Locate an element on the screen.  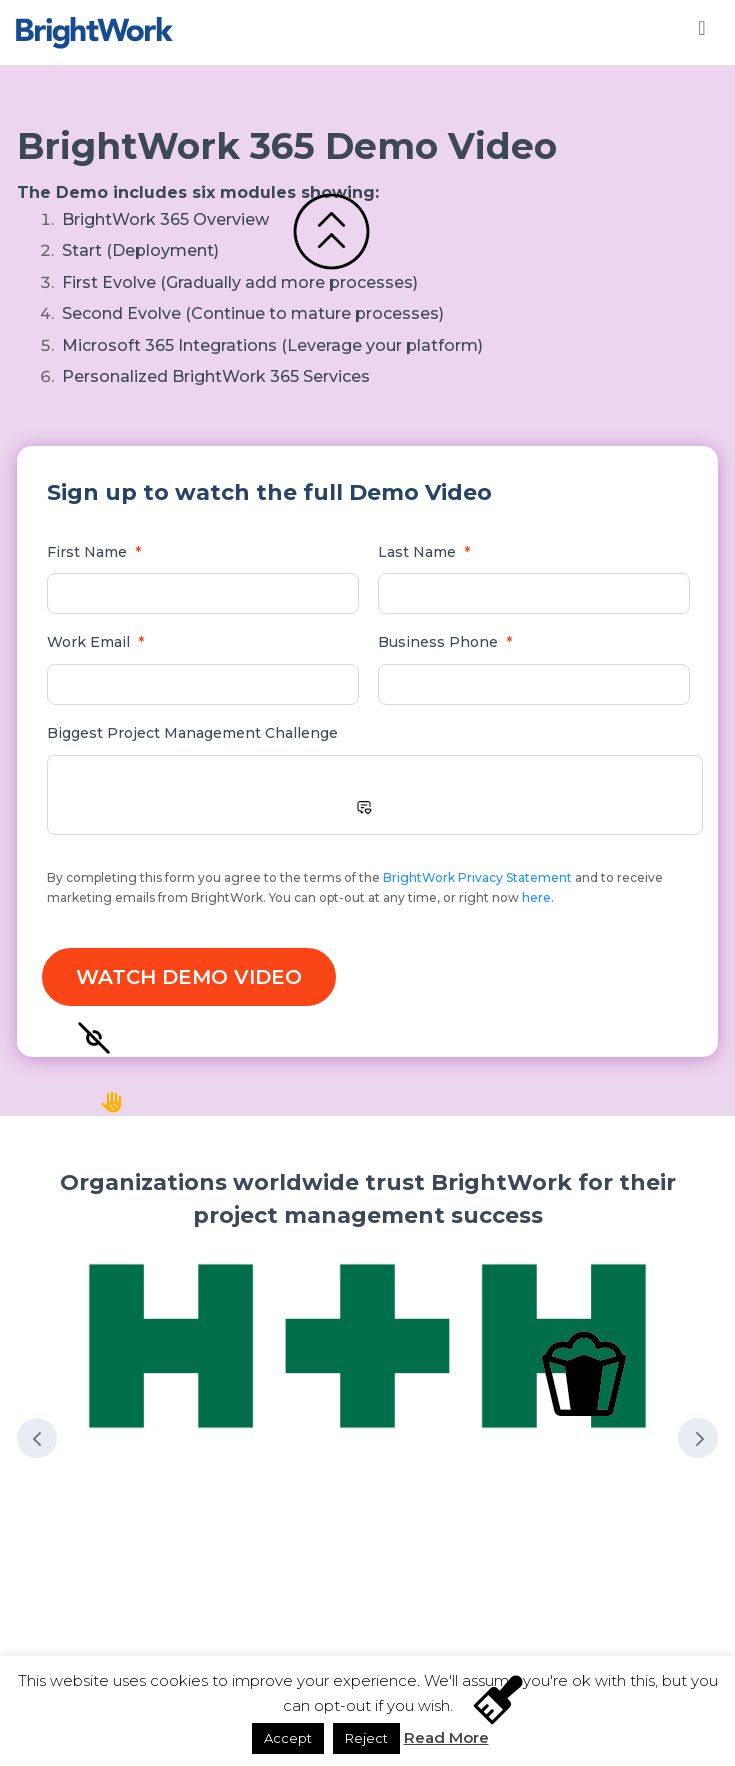
view liked or favorited messages is located at coordinates (364, 807).